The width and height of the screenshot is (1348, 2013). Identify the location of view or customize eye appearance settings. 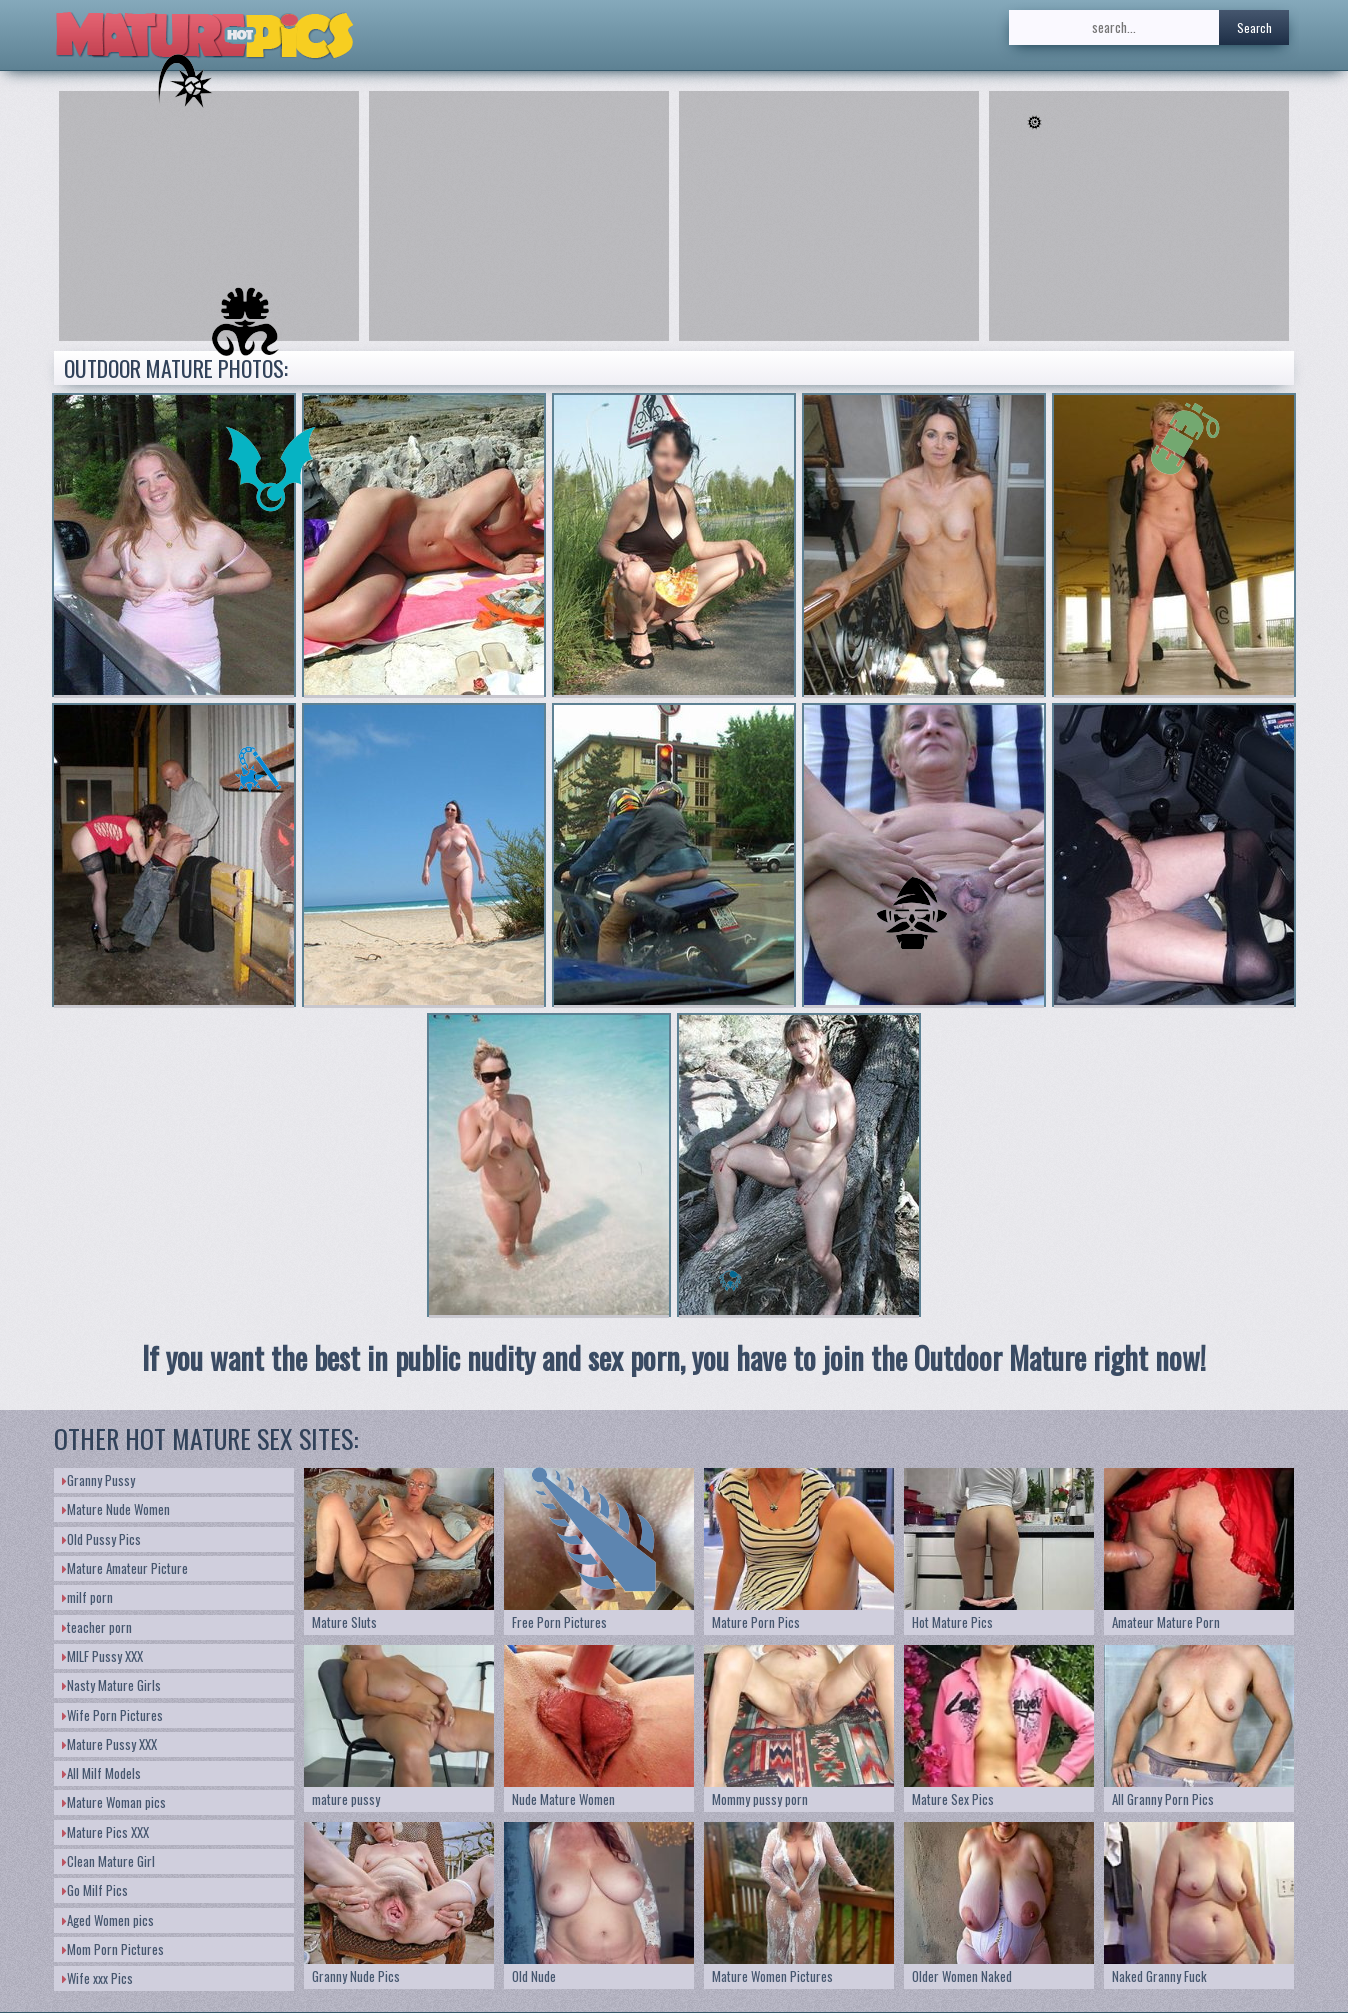
(1034, 122).